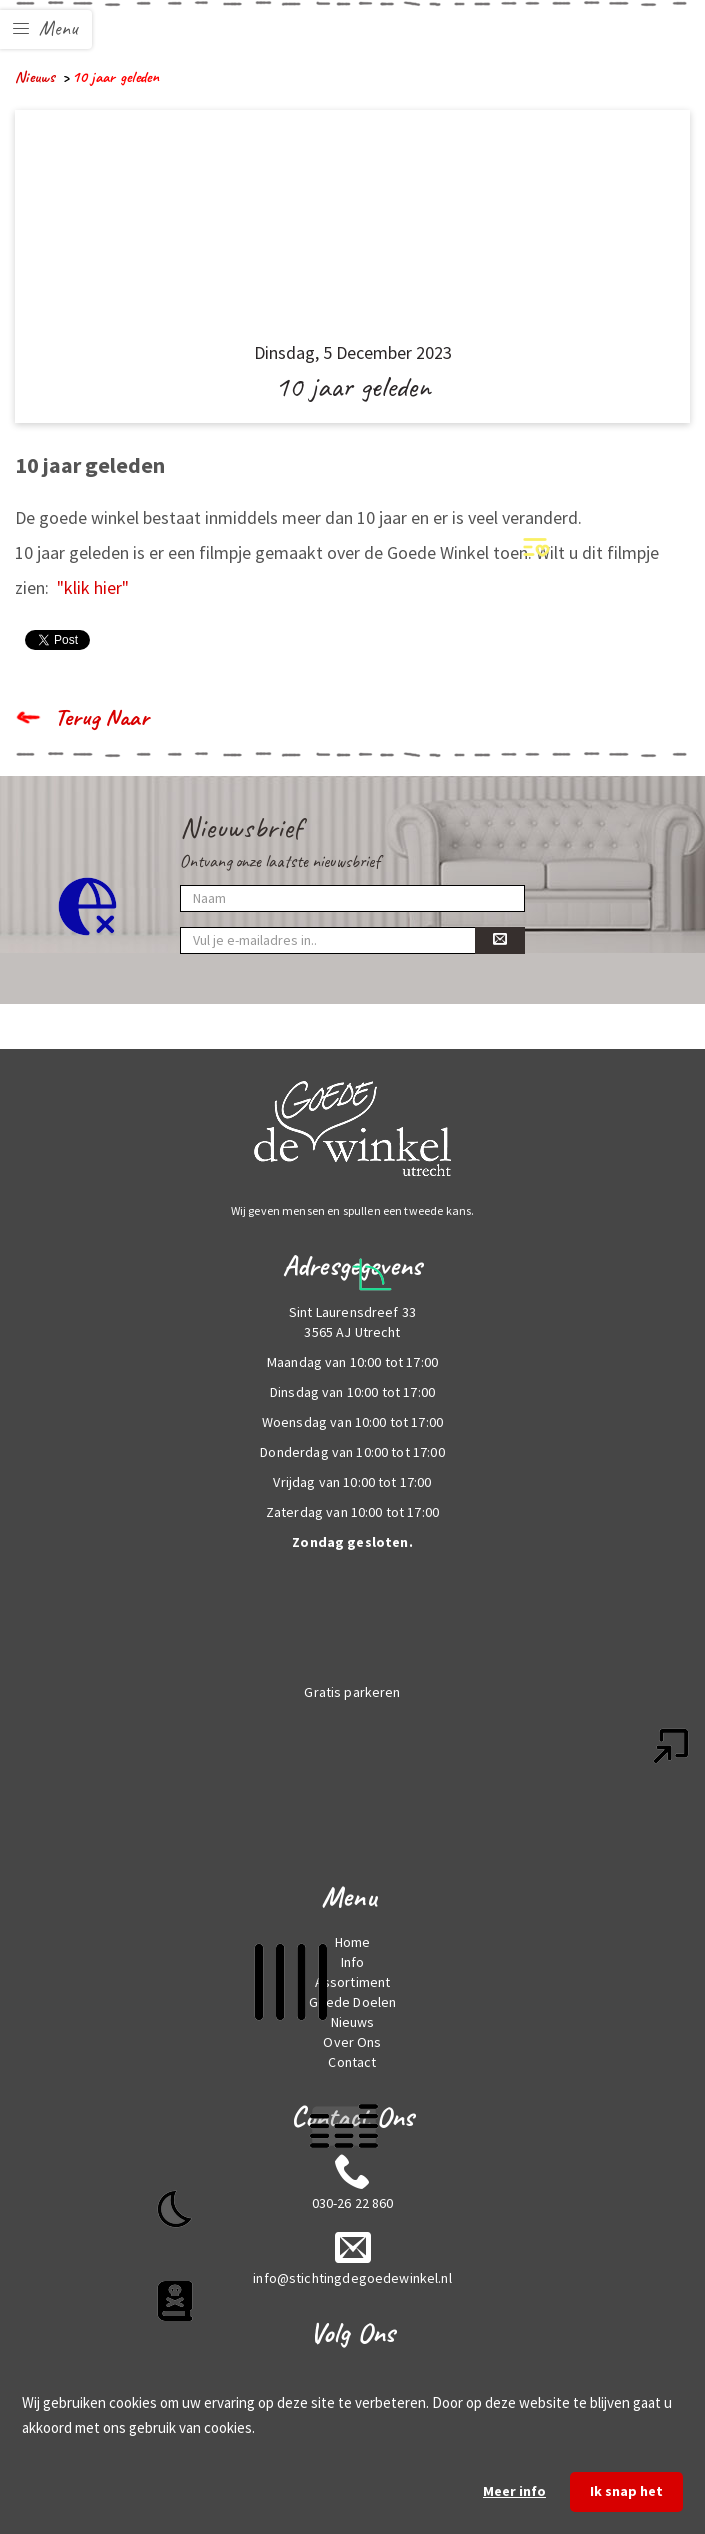 Image resolution: width=705 pixels, height=2534 pixels. I want to click on access dark mode or spooky theme settings, so click(175, 2301).